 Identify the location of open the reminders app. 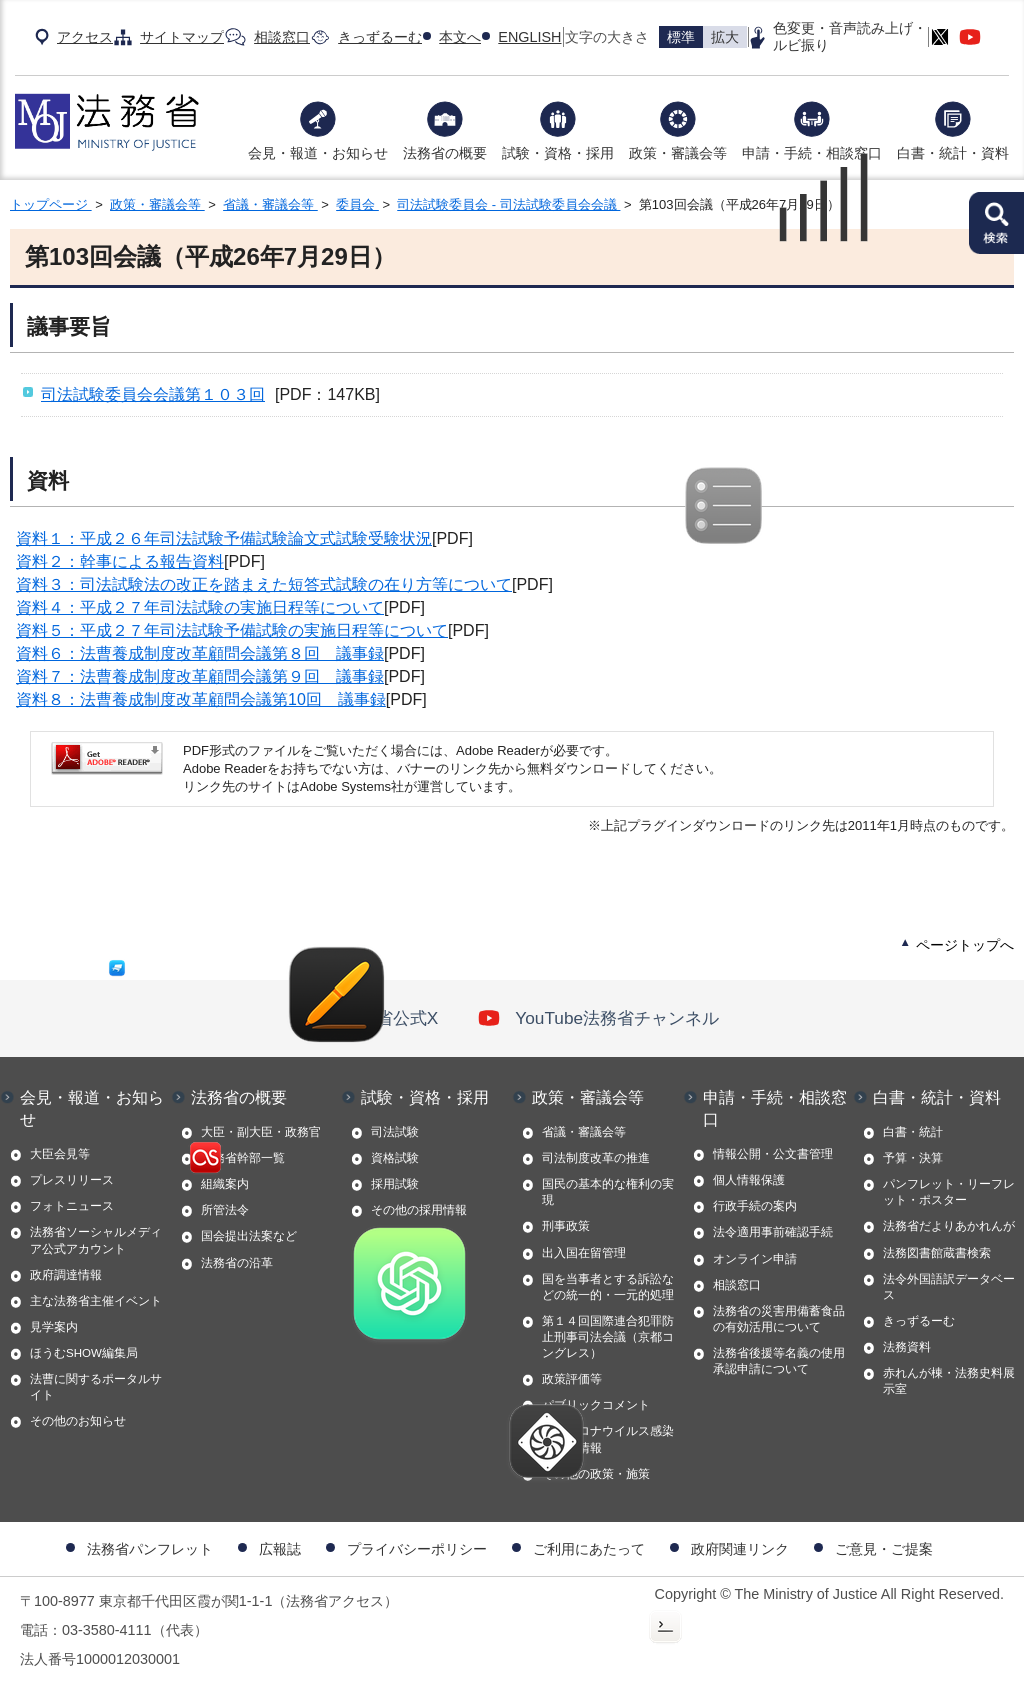
(723, 505).